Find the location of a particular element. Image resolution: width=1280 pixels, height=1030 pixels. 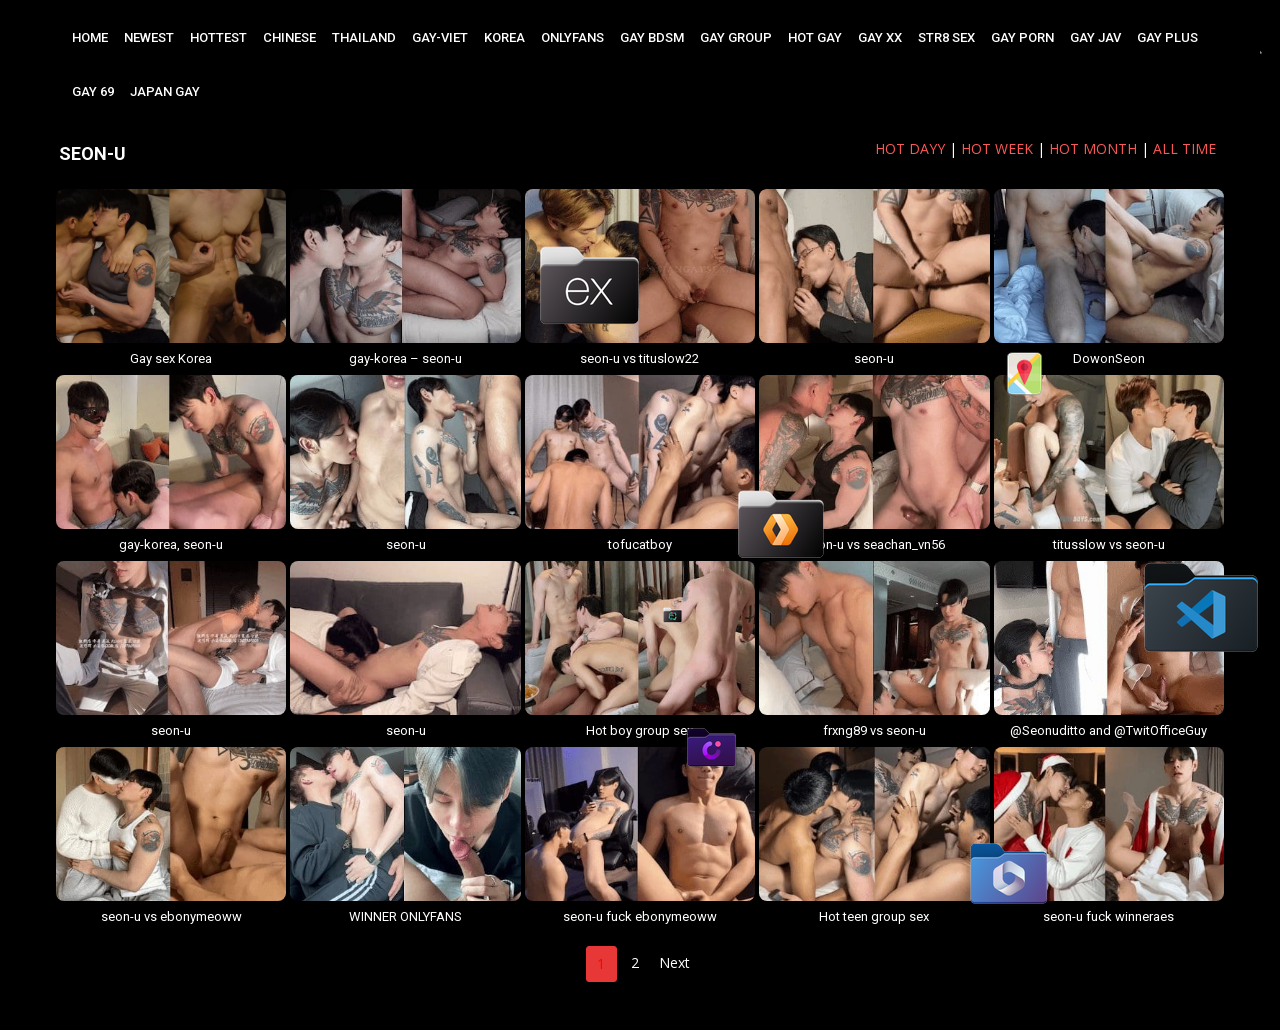

open CLion project folder is located at coordinates (672, 615).